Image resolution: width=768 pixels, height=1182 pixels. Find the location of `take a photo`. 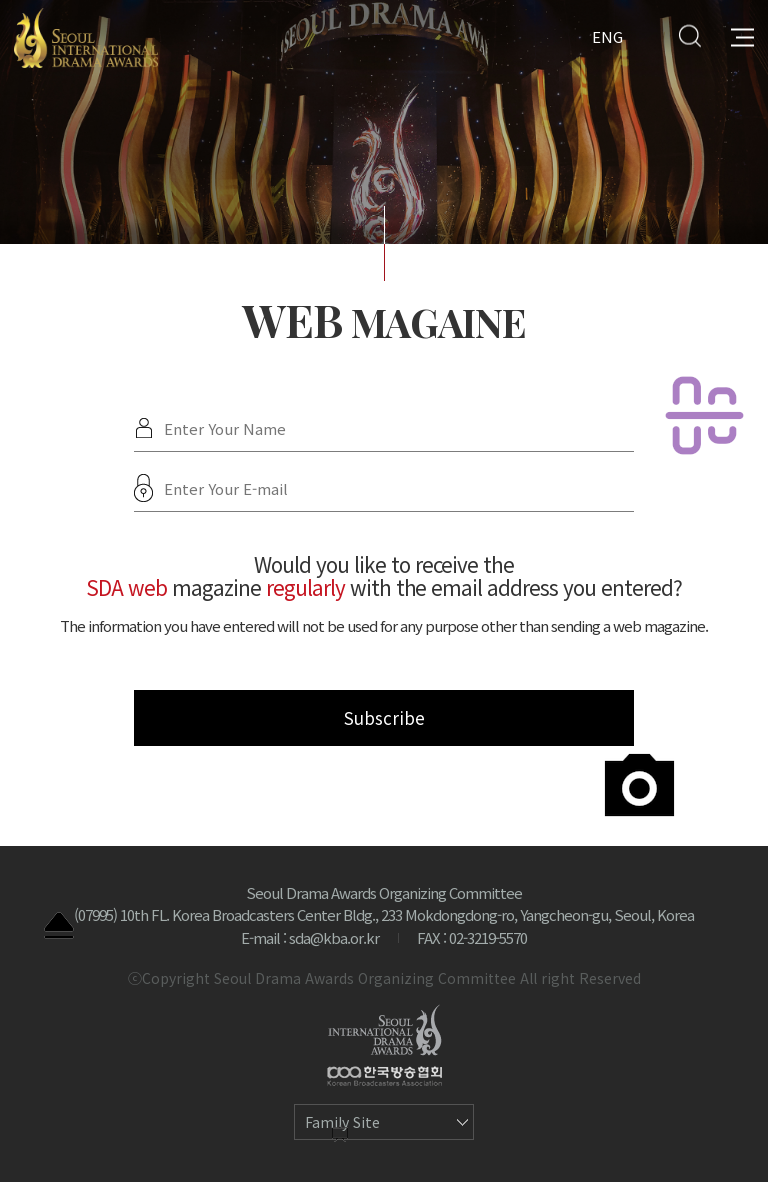

take a photo is located at coordinates (639, 788).